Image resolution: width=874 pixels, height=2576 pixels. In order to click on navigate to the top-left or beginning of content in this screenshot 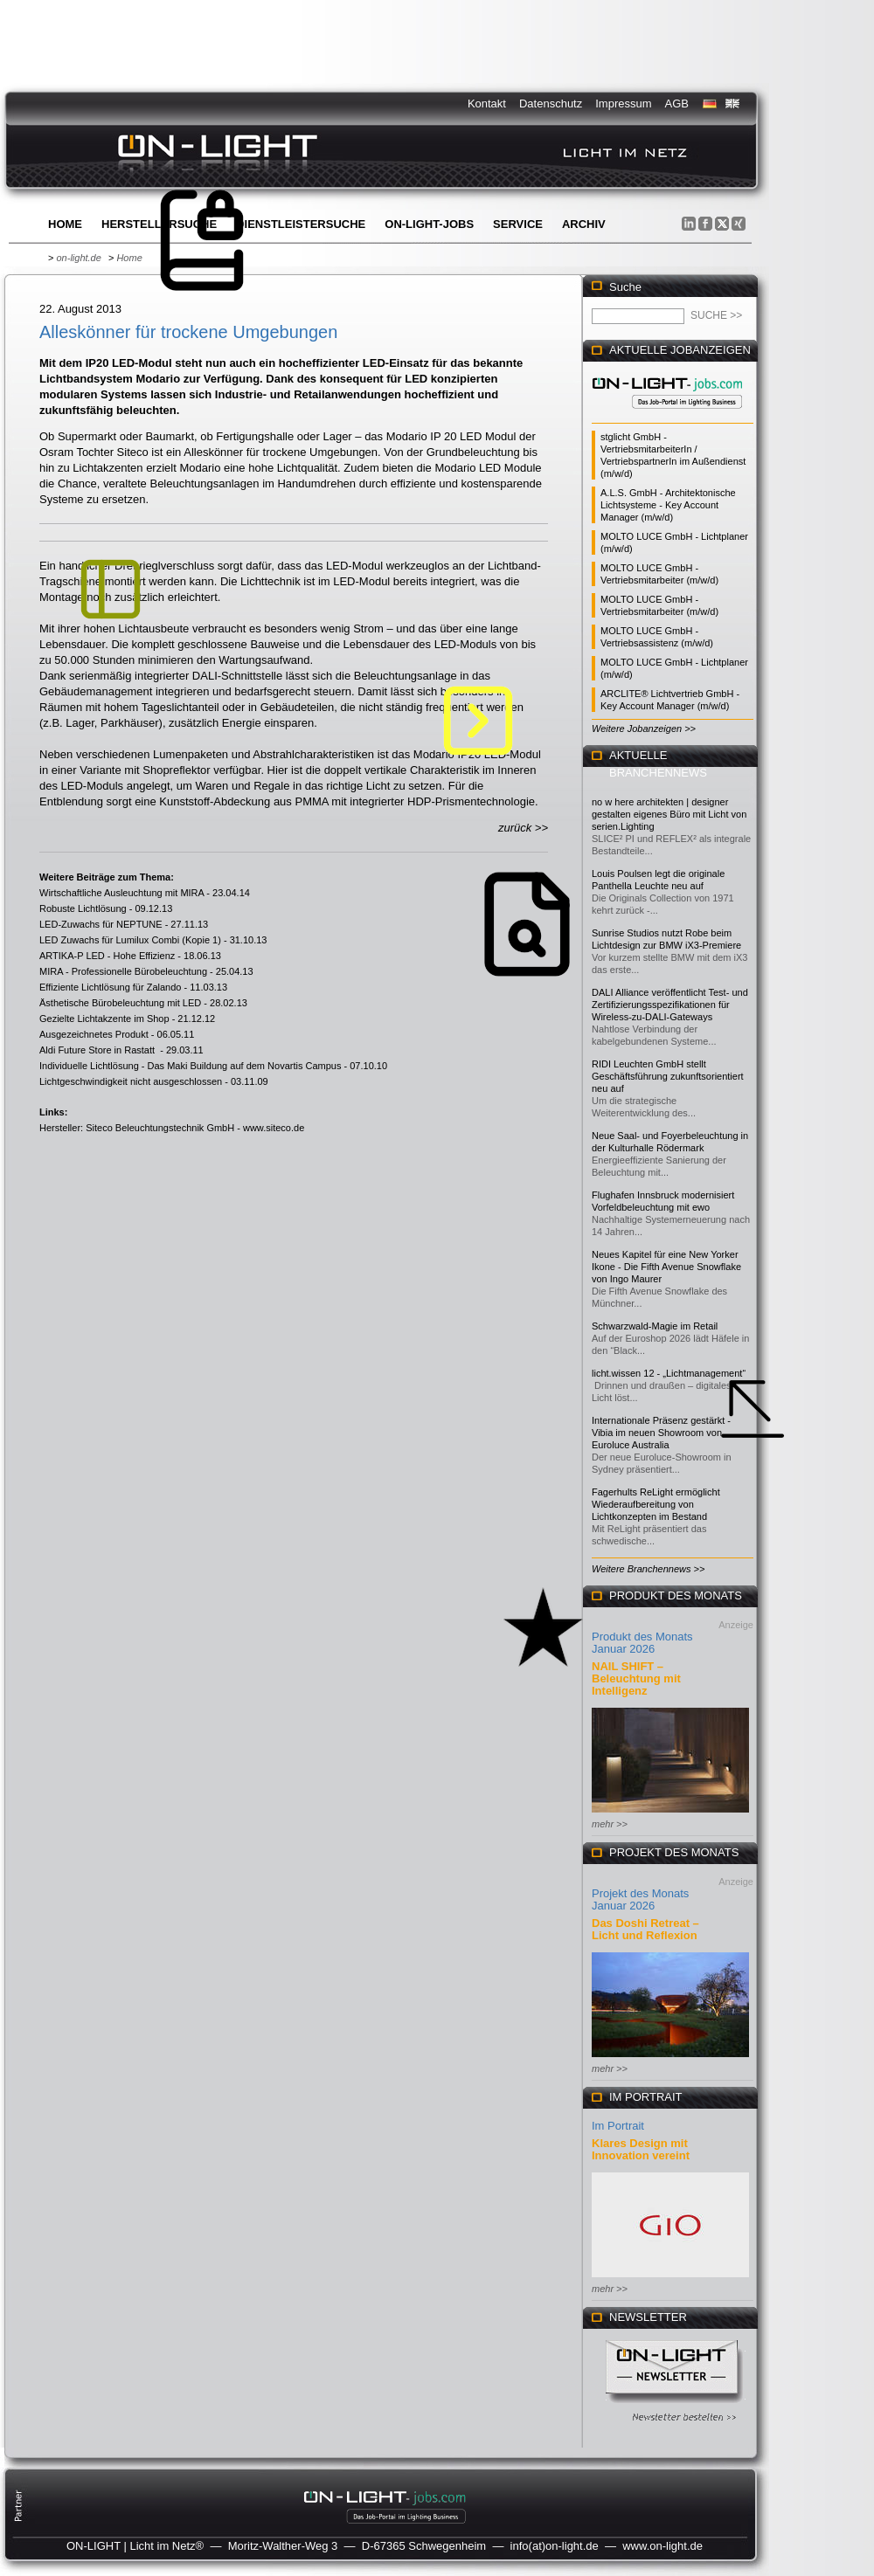, I will do `click(750, 1409)`.